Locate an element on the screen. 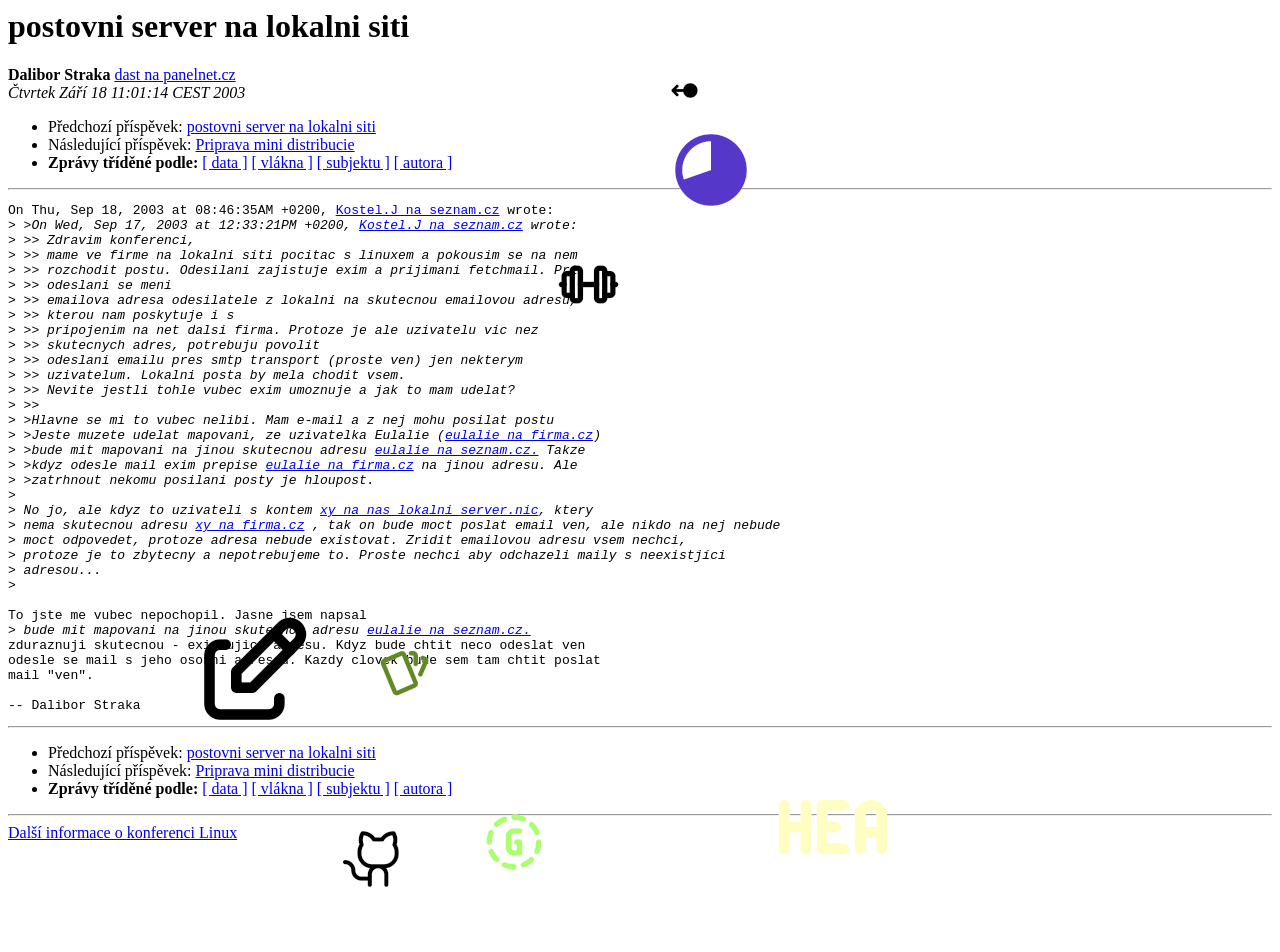 The width and height of the screenshot is (1280, 952). swipe left to dismiss or navigate is located at coordinates (684, 90).